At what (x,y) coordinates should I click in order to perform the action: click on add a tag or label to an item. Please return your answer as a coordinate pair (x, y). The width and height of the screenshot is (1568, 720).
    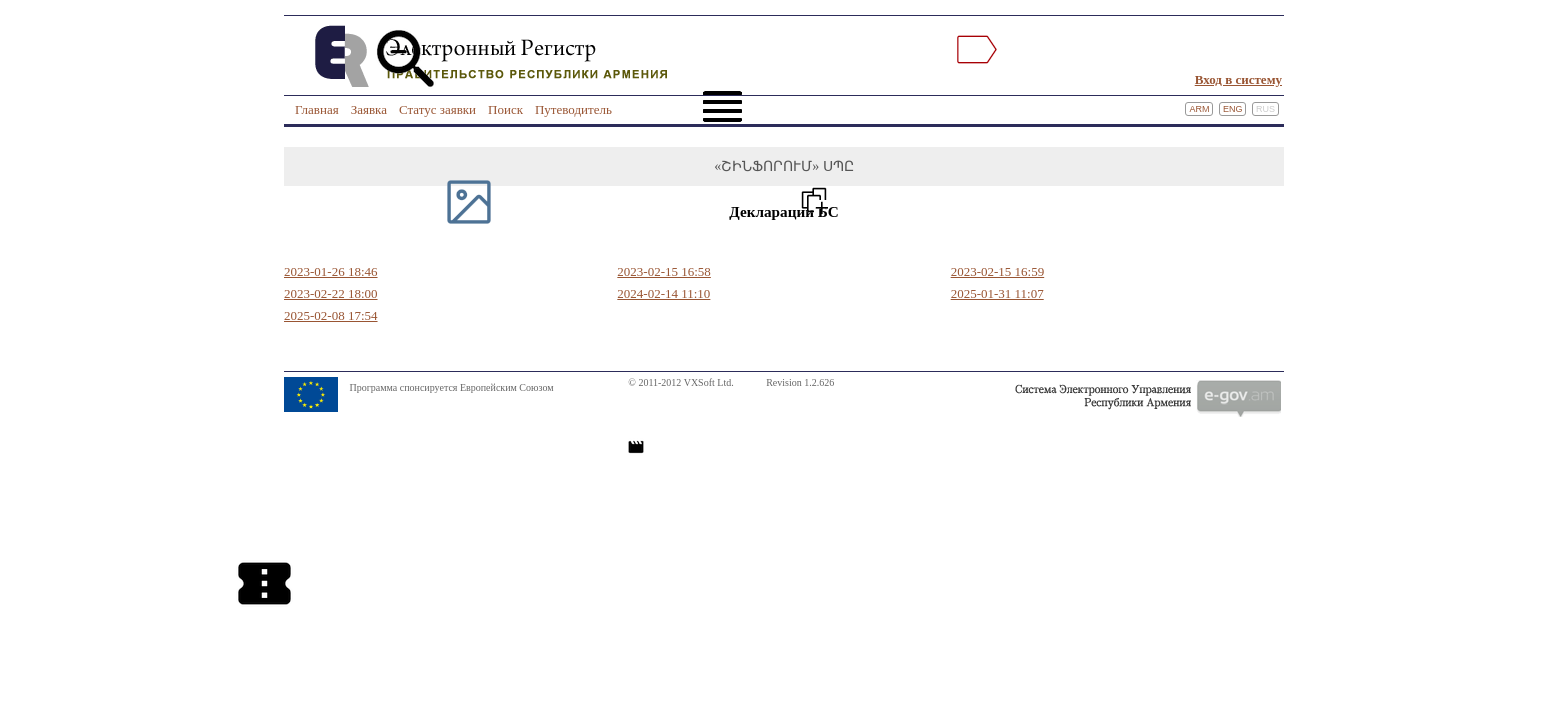
    Looking at the image, I should click on (975, 49).